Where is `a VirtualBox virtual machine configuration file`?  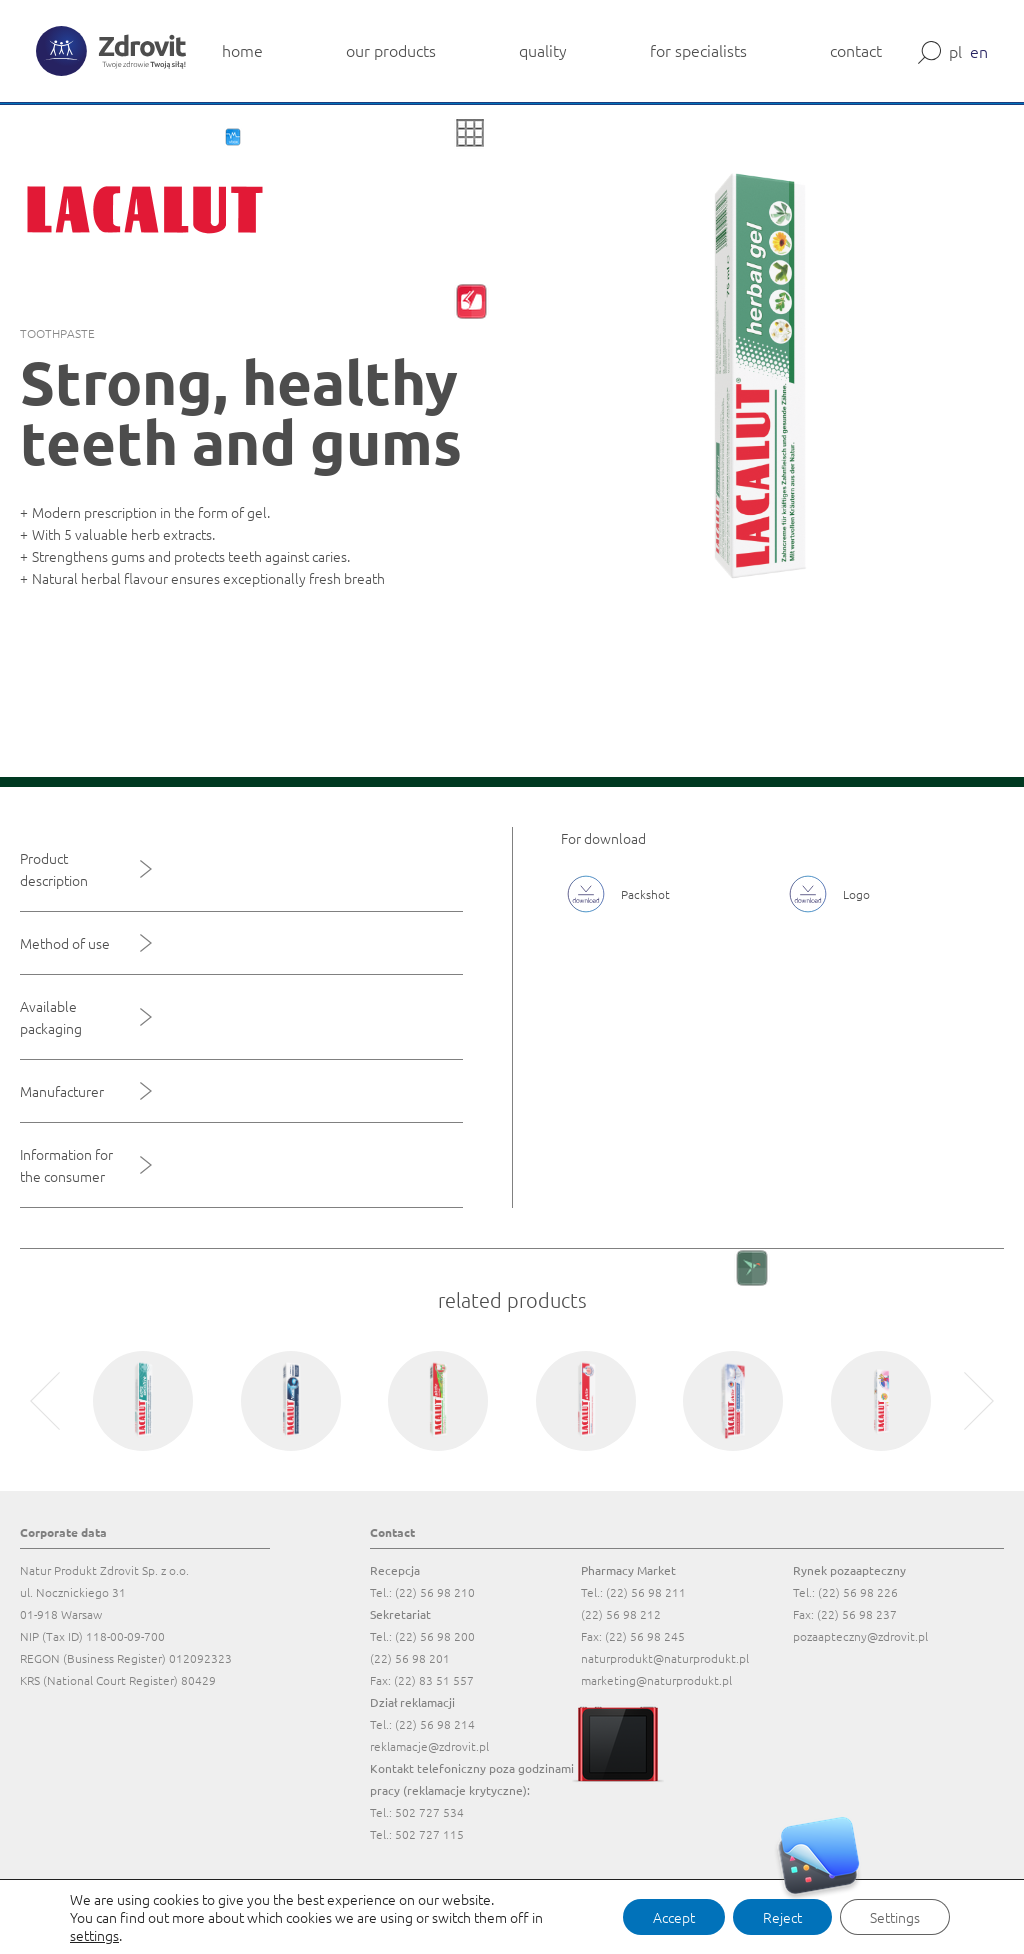
a VirtualBox virtual machine configuration file is located at coordinates (233, 137).